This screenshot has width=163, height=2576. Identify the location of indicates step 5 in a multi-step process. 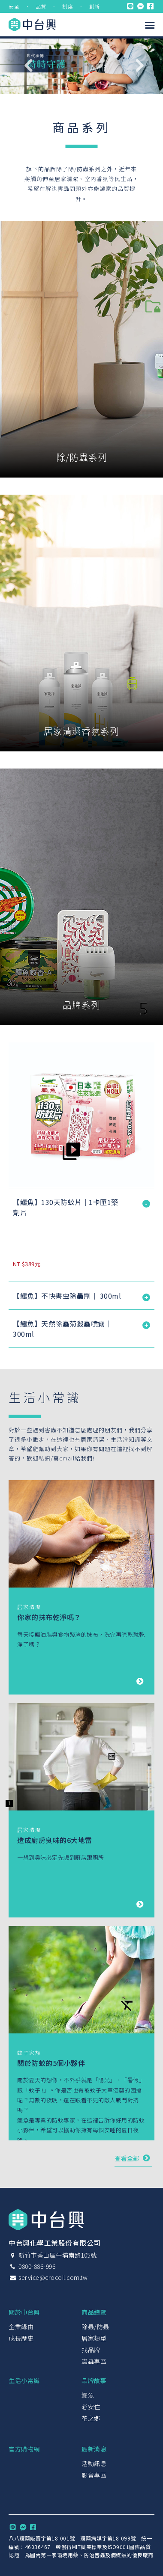
(144, 1009).